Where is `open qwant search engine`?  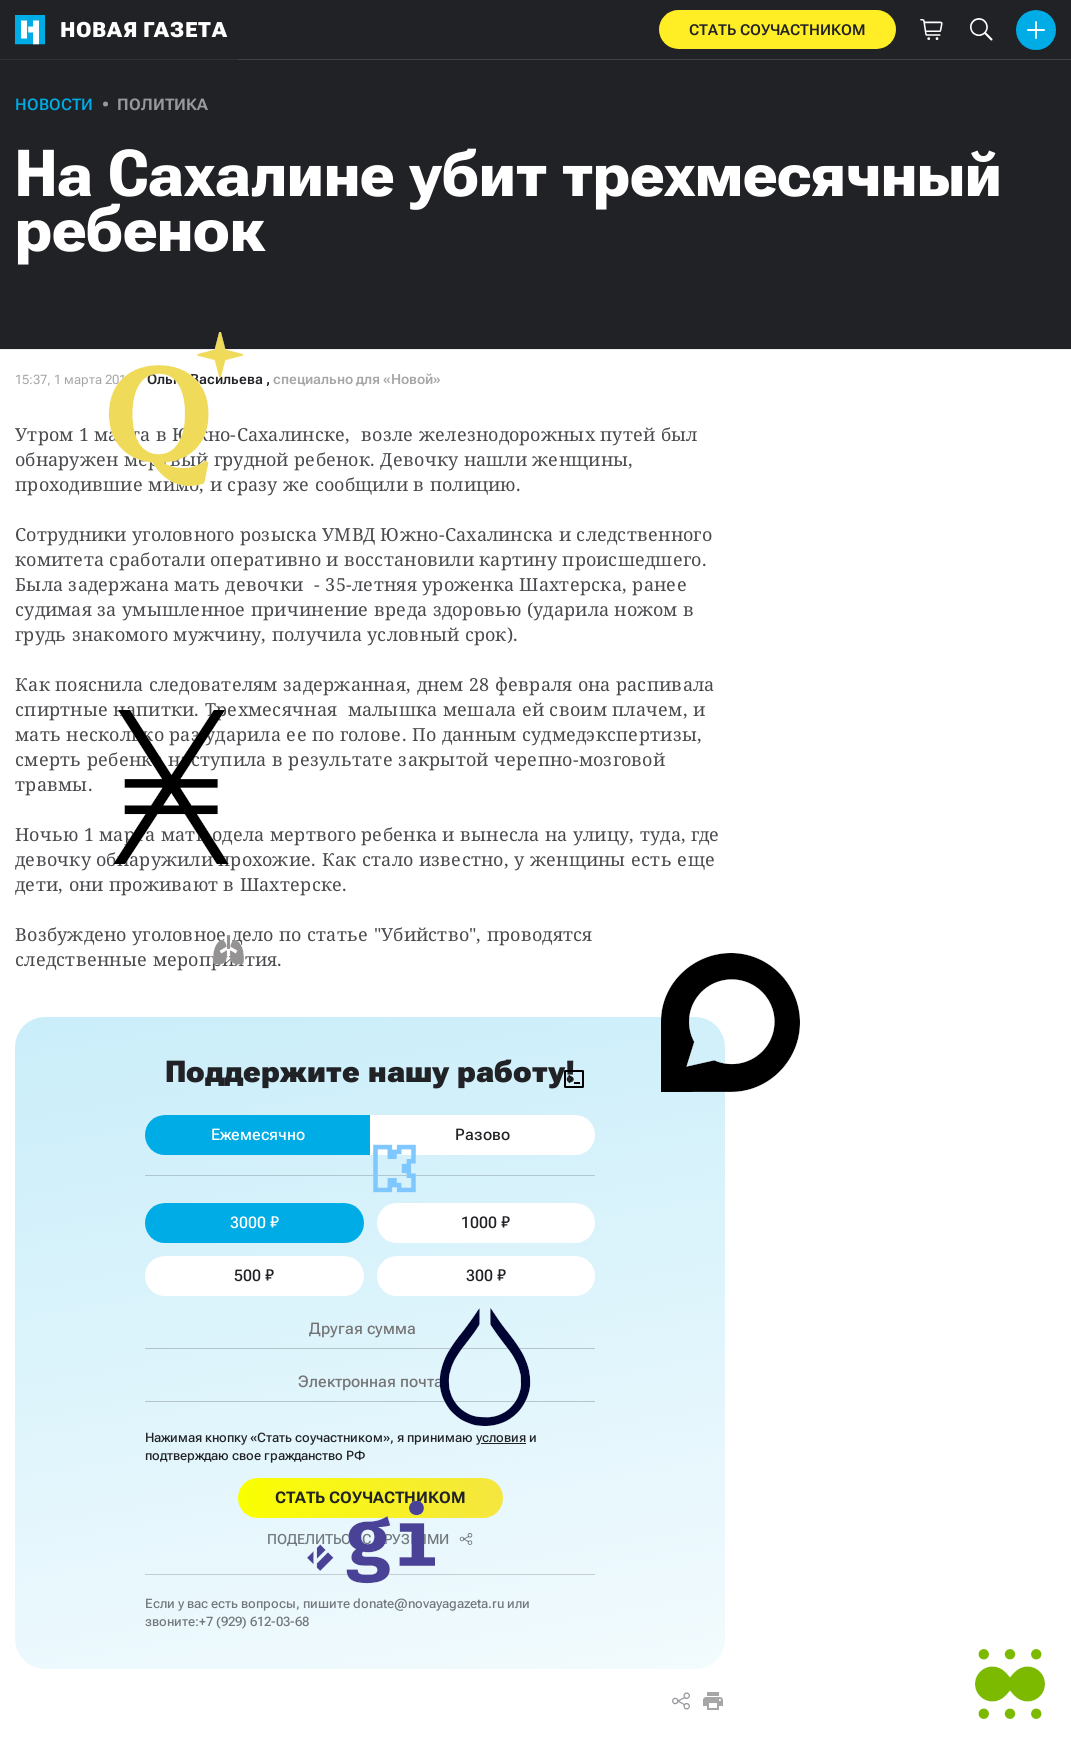
open qwant search engine is located at coordinates (176, 409).